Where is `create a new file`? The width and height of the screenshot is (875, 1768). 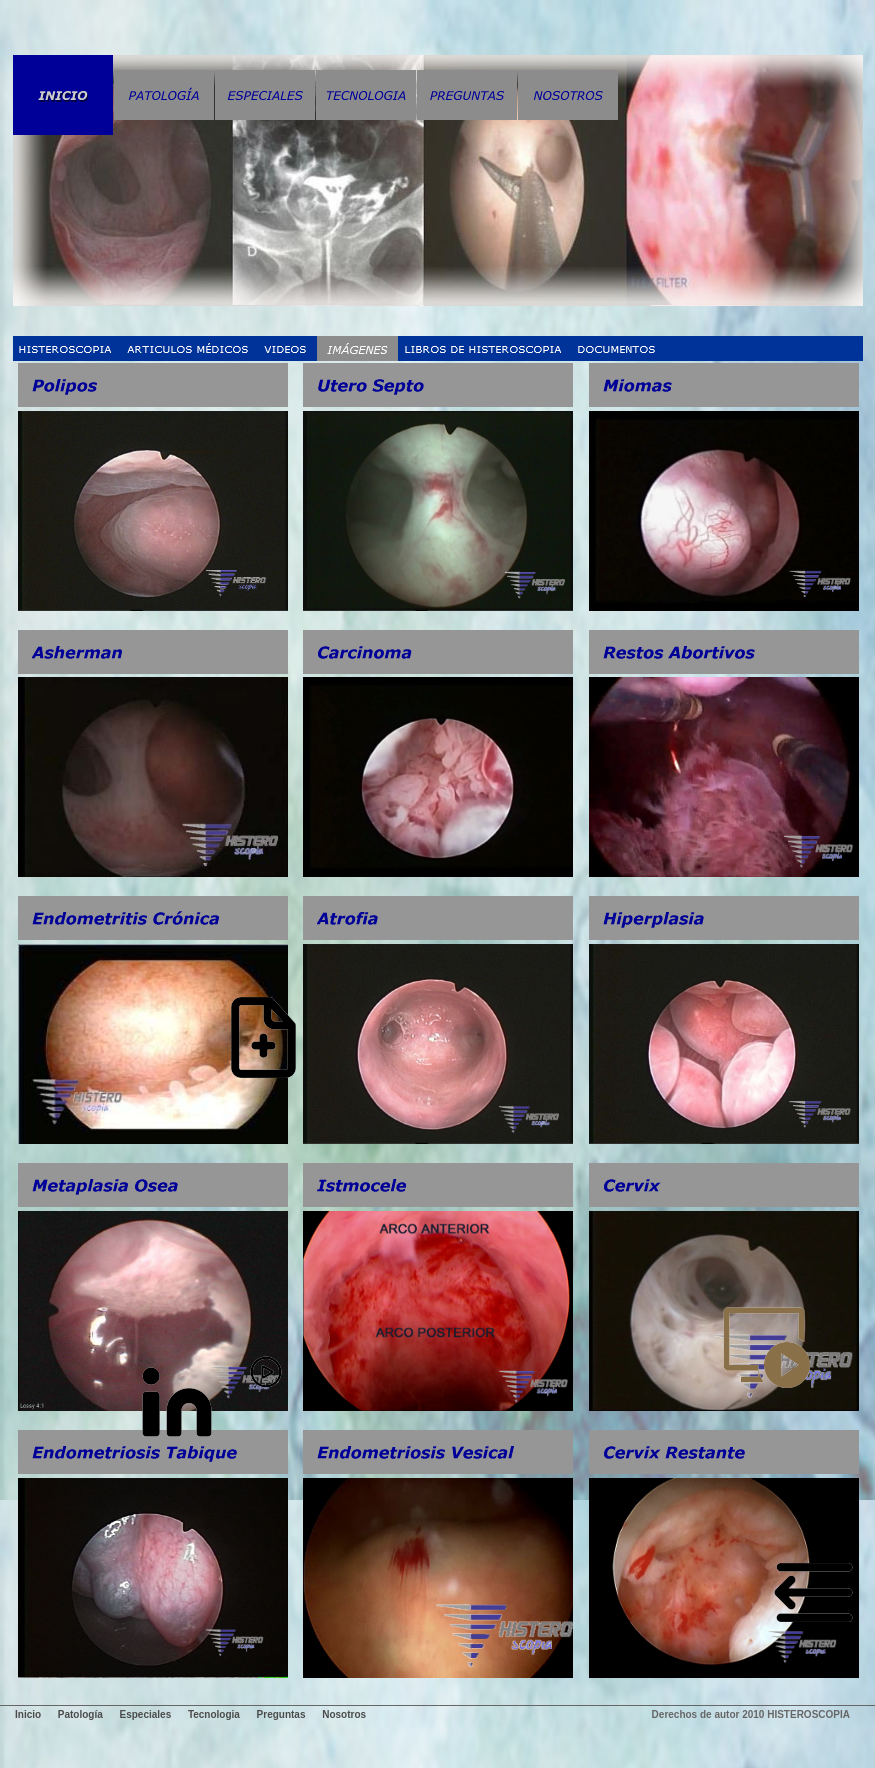
create a new file is located at coordinates (263, 1037).